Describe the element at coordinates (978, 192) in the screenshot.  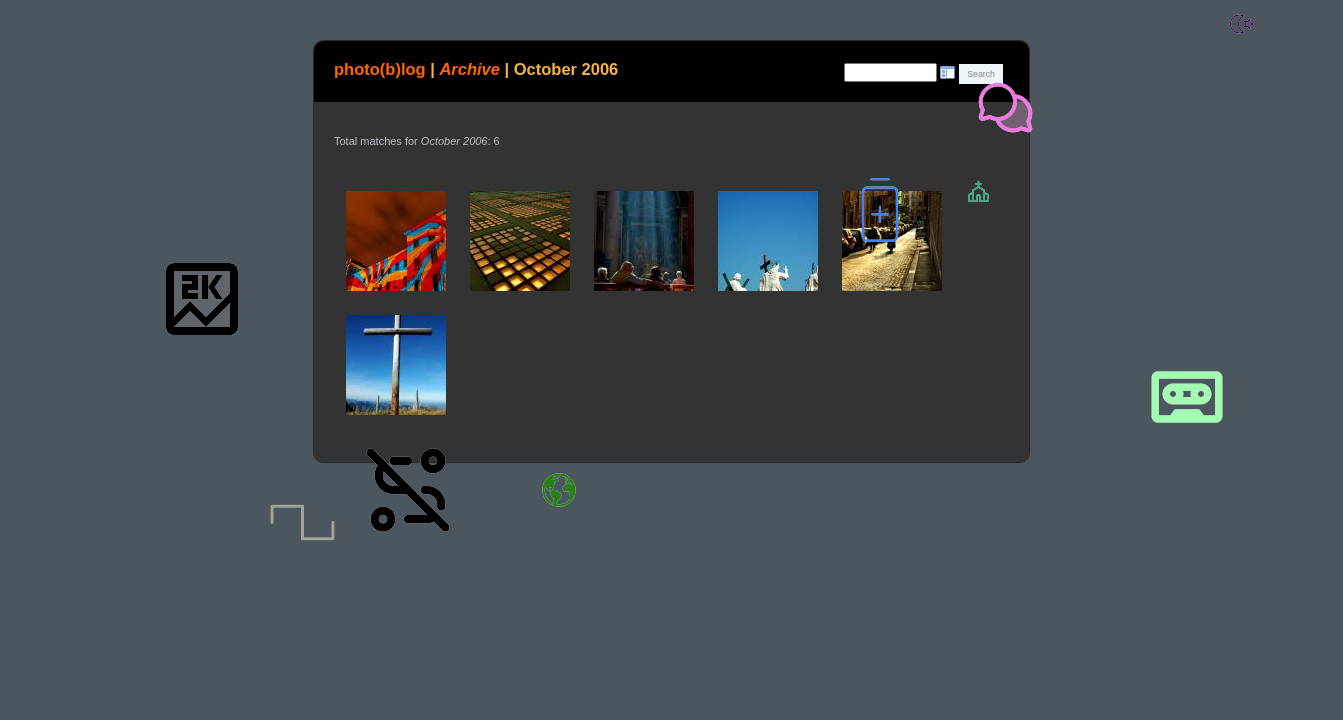
I see `indicates a nearby church or place of worship` at that location.